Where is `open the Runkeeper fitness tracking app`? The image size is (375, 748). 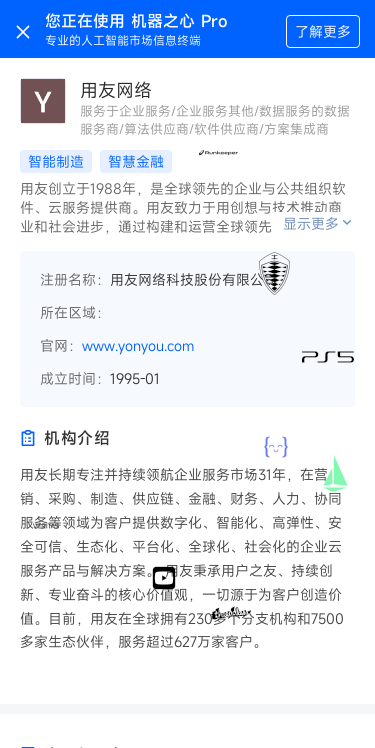
open the Runkeeper fitness tracking app is located at coordinates (218, 152).